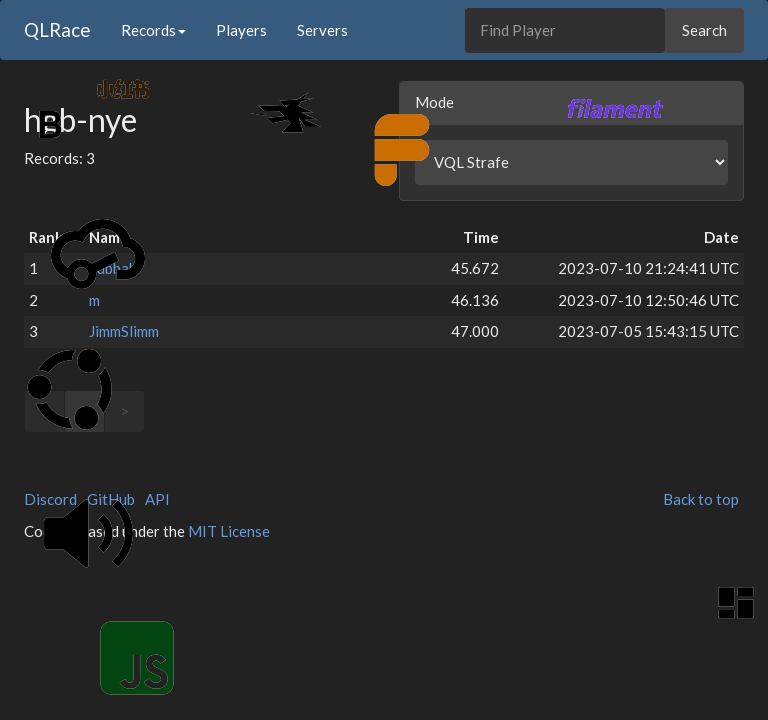 This screenshot has height=720, width=768. Describe the element at coordinates (50, 124) in the screenshot. I see `barmenia insurance company logo` at that location.